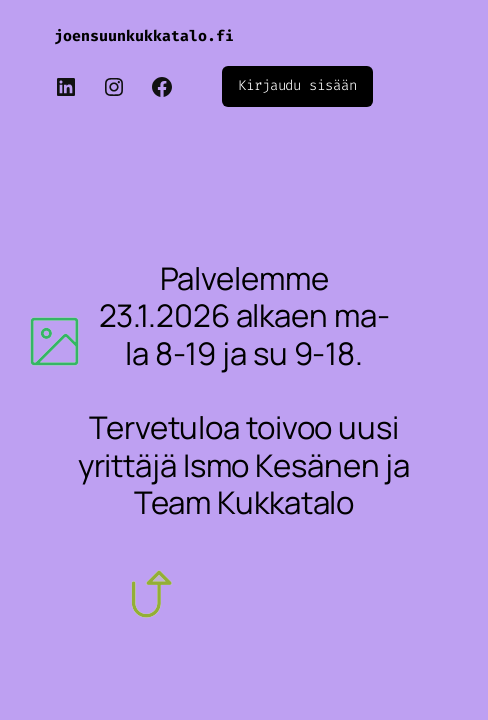 This screenshot has height=720, width=488. Describe the element at coordinates (54, 341) in the screenshot. I see `view or open an image file` at that location.